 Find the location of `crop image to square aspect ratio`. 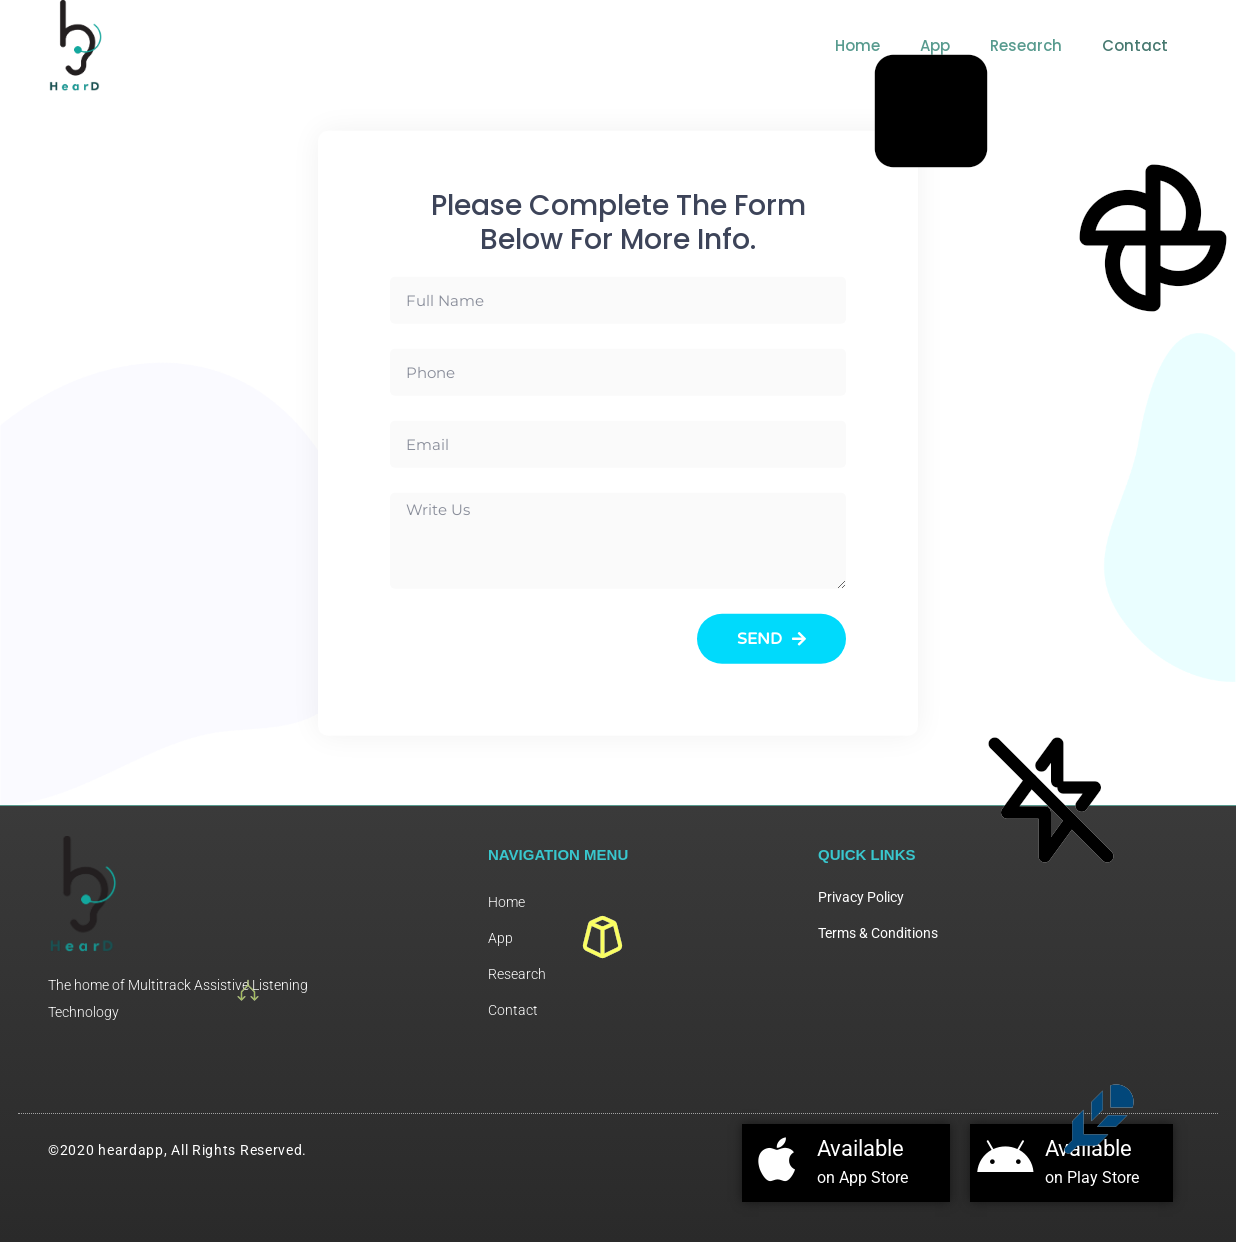

crop image to square aspect ratio is located at coordinates (931, 111).